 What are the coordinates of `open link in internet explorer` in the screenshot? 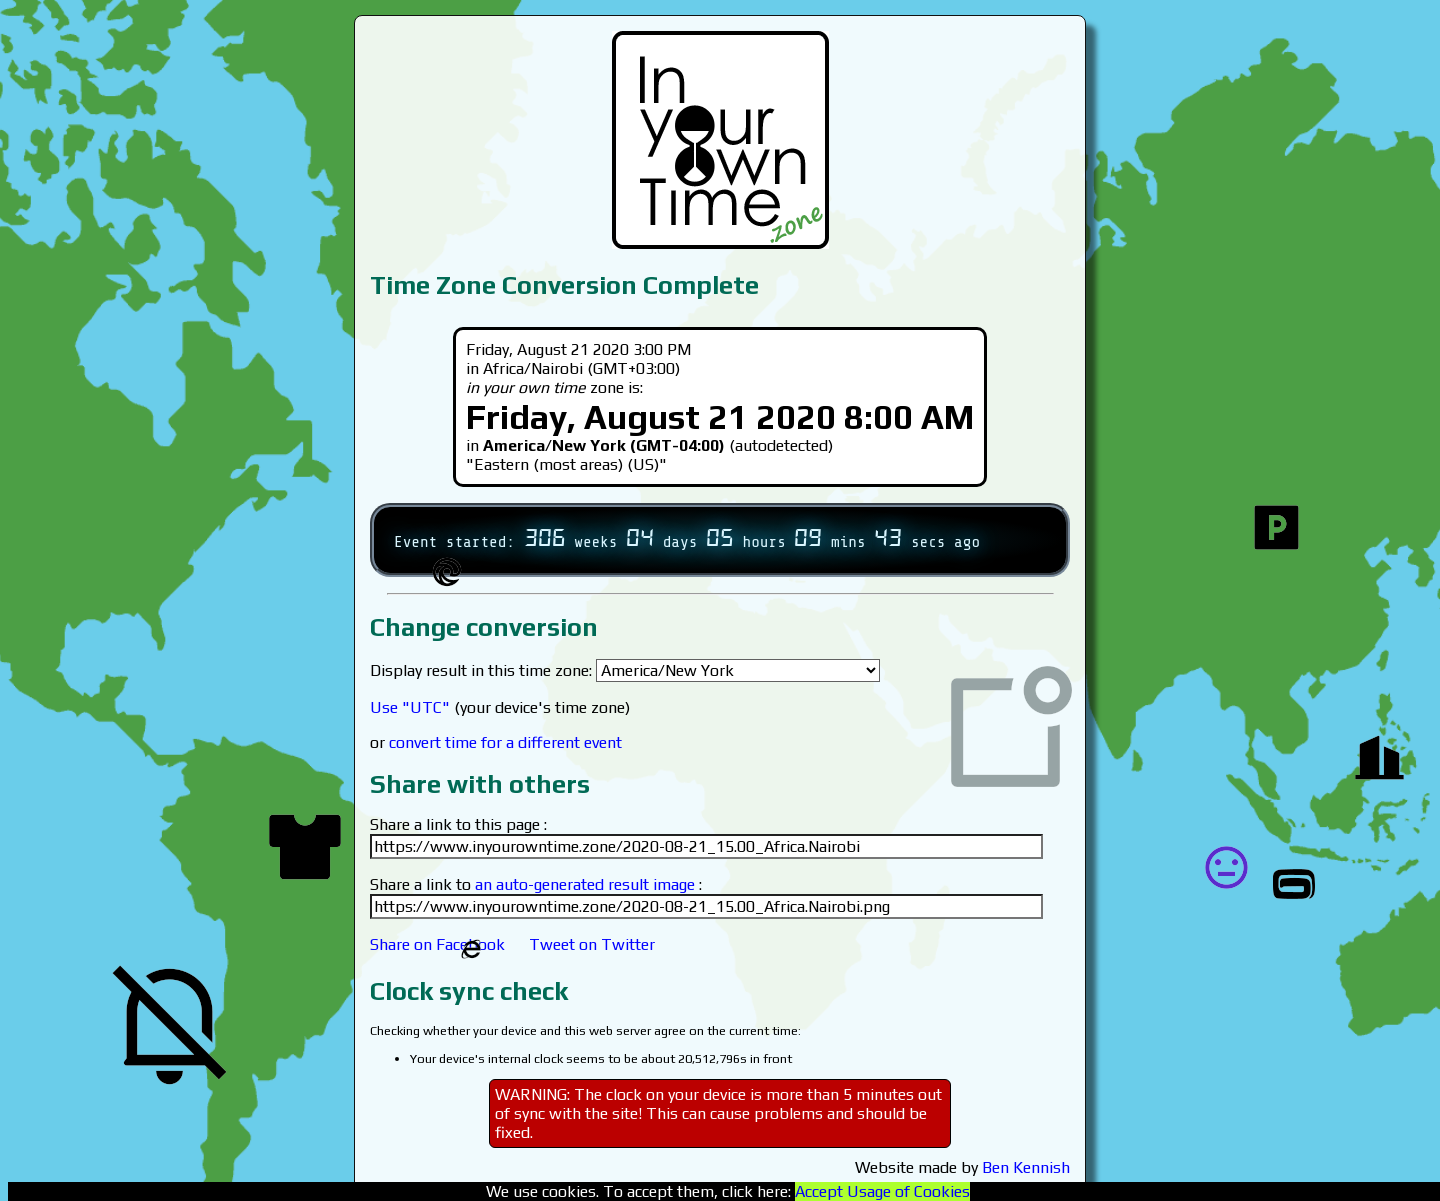 It's located at (471, 949).